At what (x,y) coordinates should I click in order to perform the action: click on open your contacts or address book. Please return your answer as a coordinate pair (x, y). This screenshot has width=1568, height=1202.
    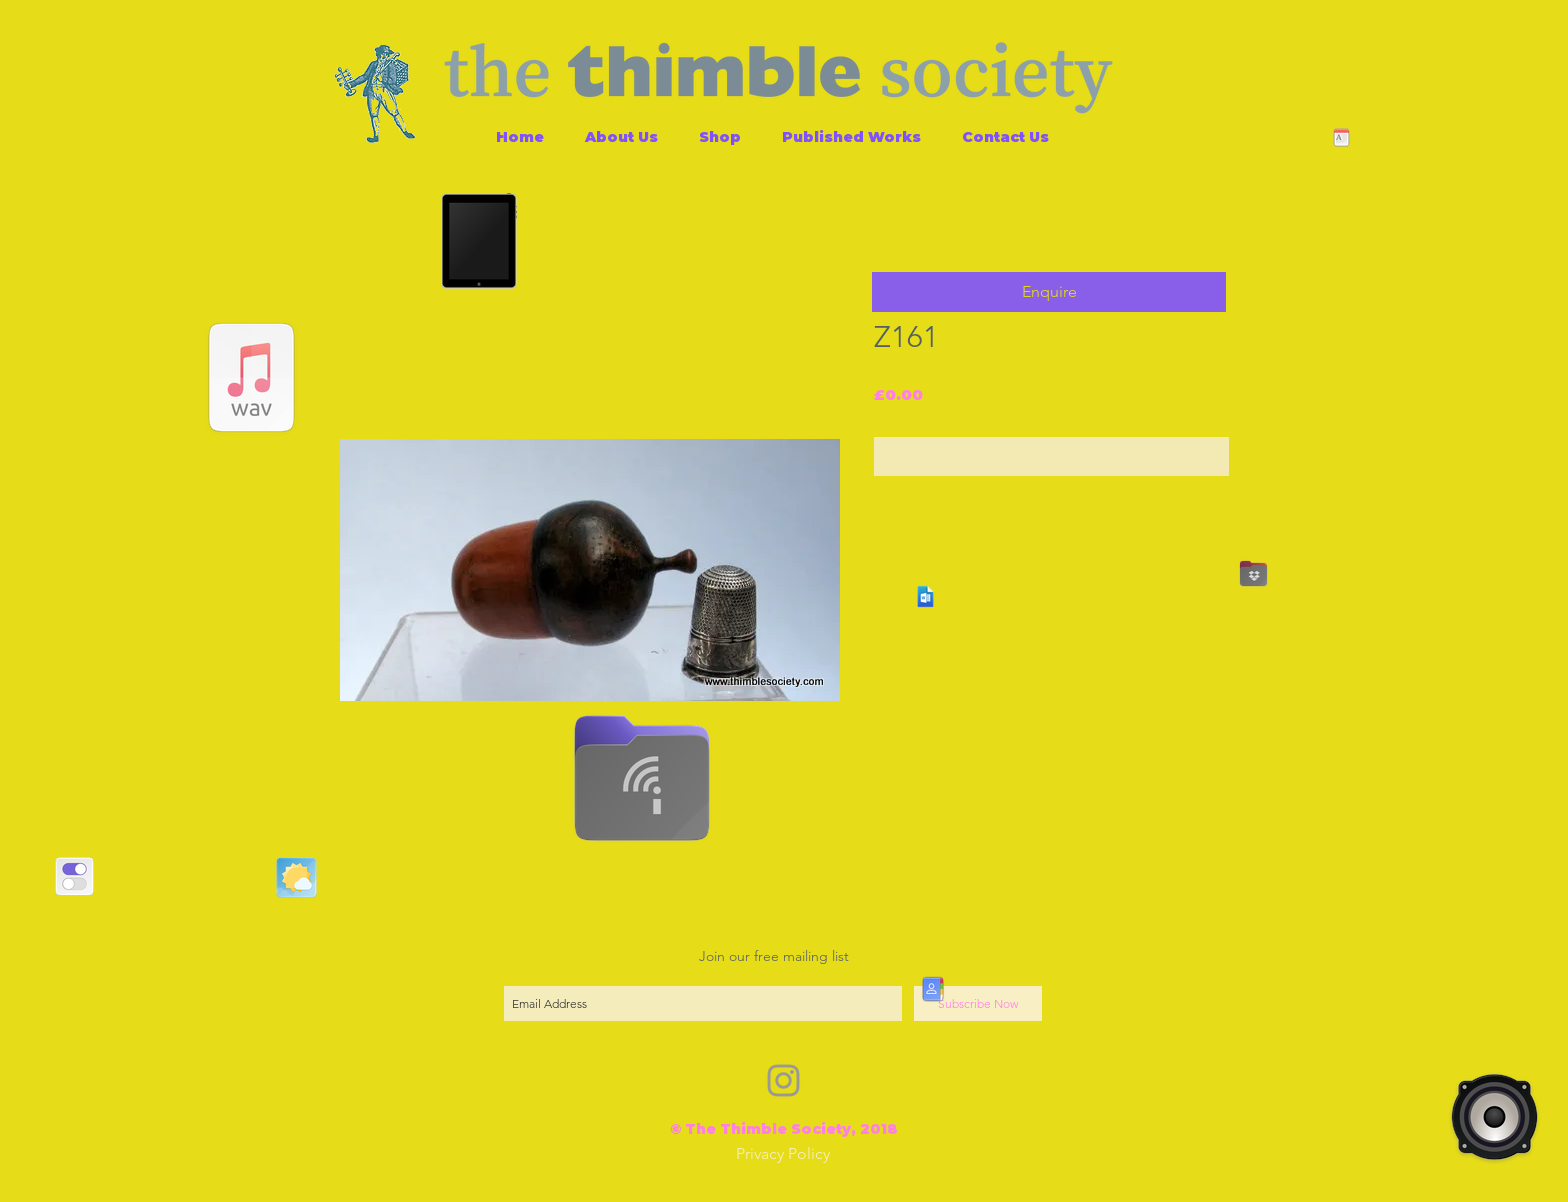
    Looking at the image, I should click on (933, 989).